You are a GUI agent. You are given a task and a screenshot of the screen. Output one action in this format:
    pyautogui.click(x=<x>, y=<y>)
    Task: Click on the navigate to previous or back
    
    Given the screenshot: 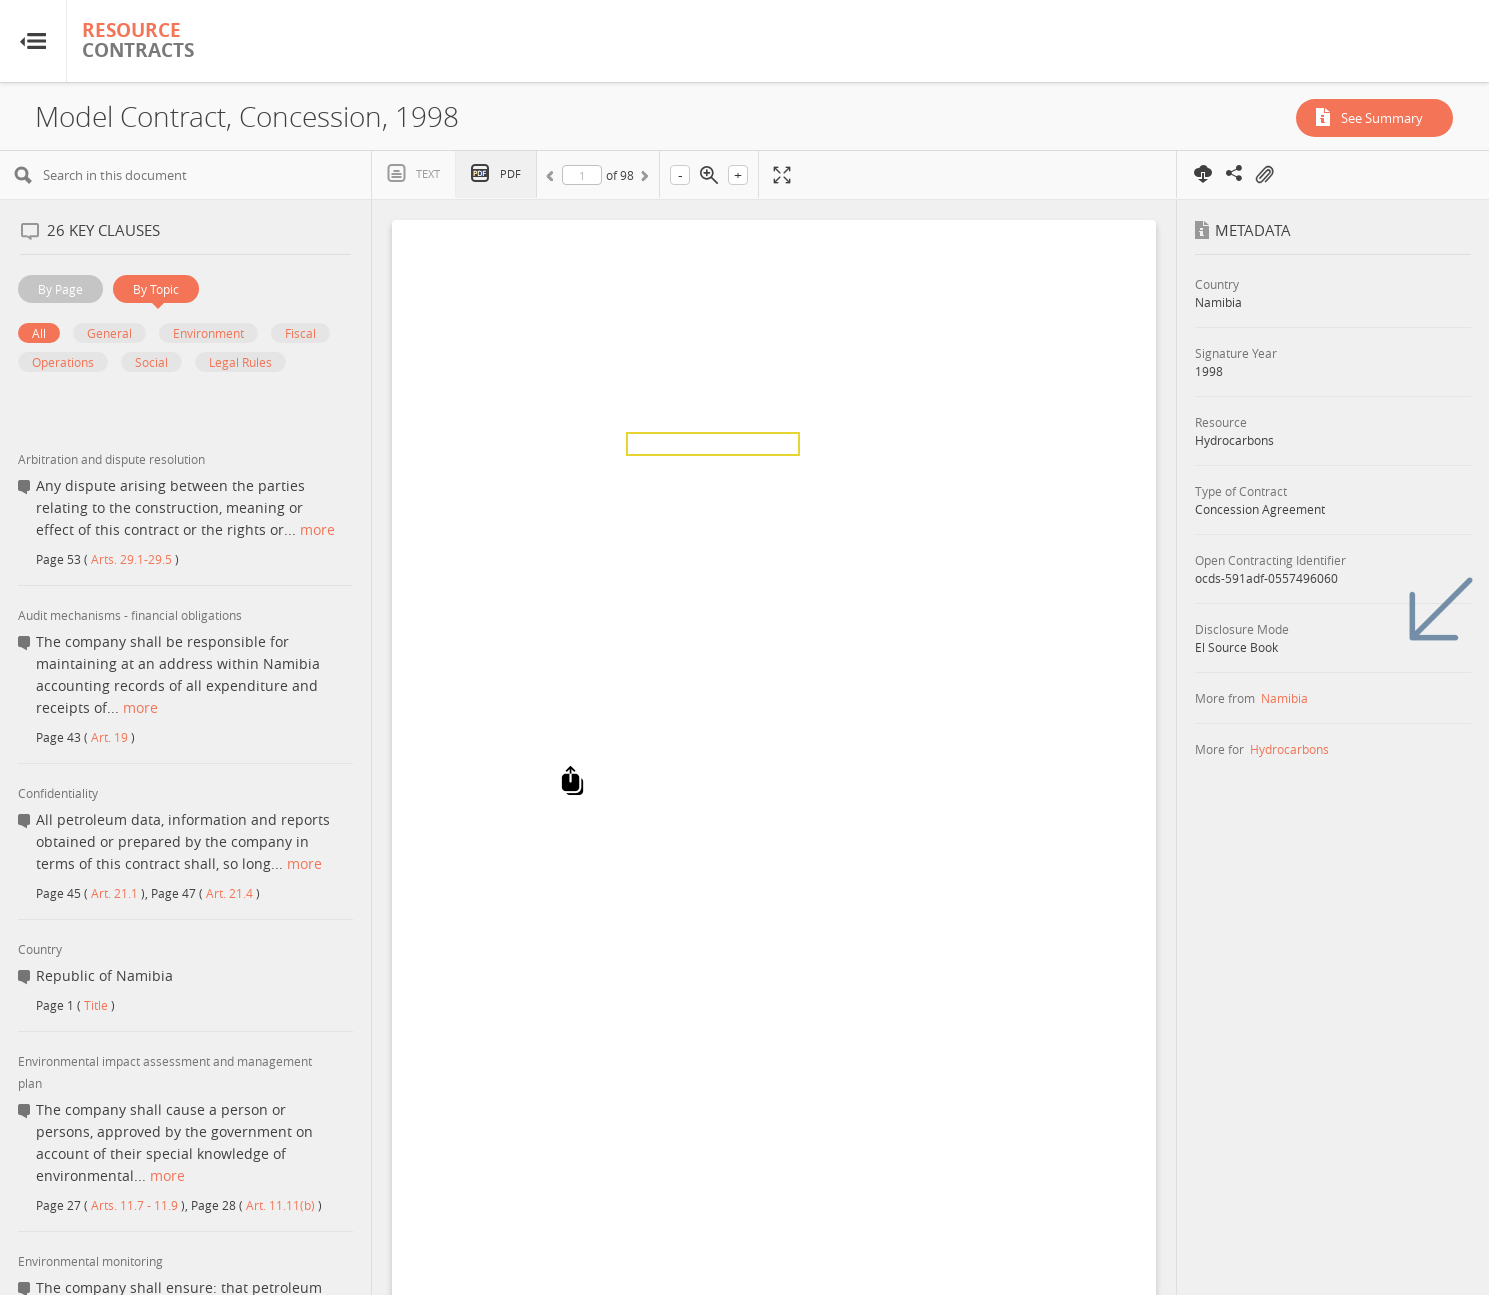 What is the action you would take?
    pyautogui.click(x=1441, y=609)
    